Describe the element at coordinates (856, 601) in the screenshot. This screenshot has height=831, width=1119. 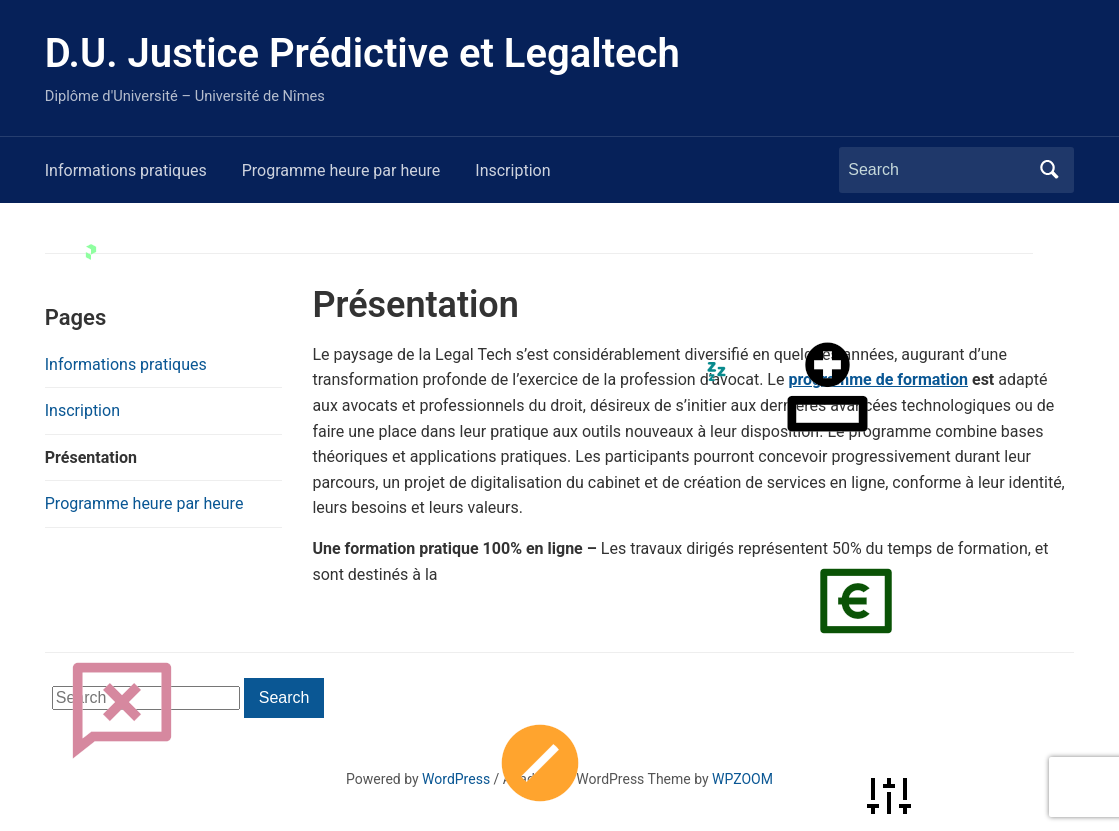
I see `view euro currency settings` at that location.